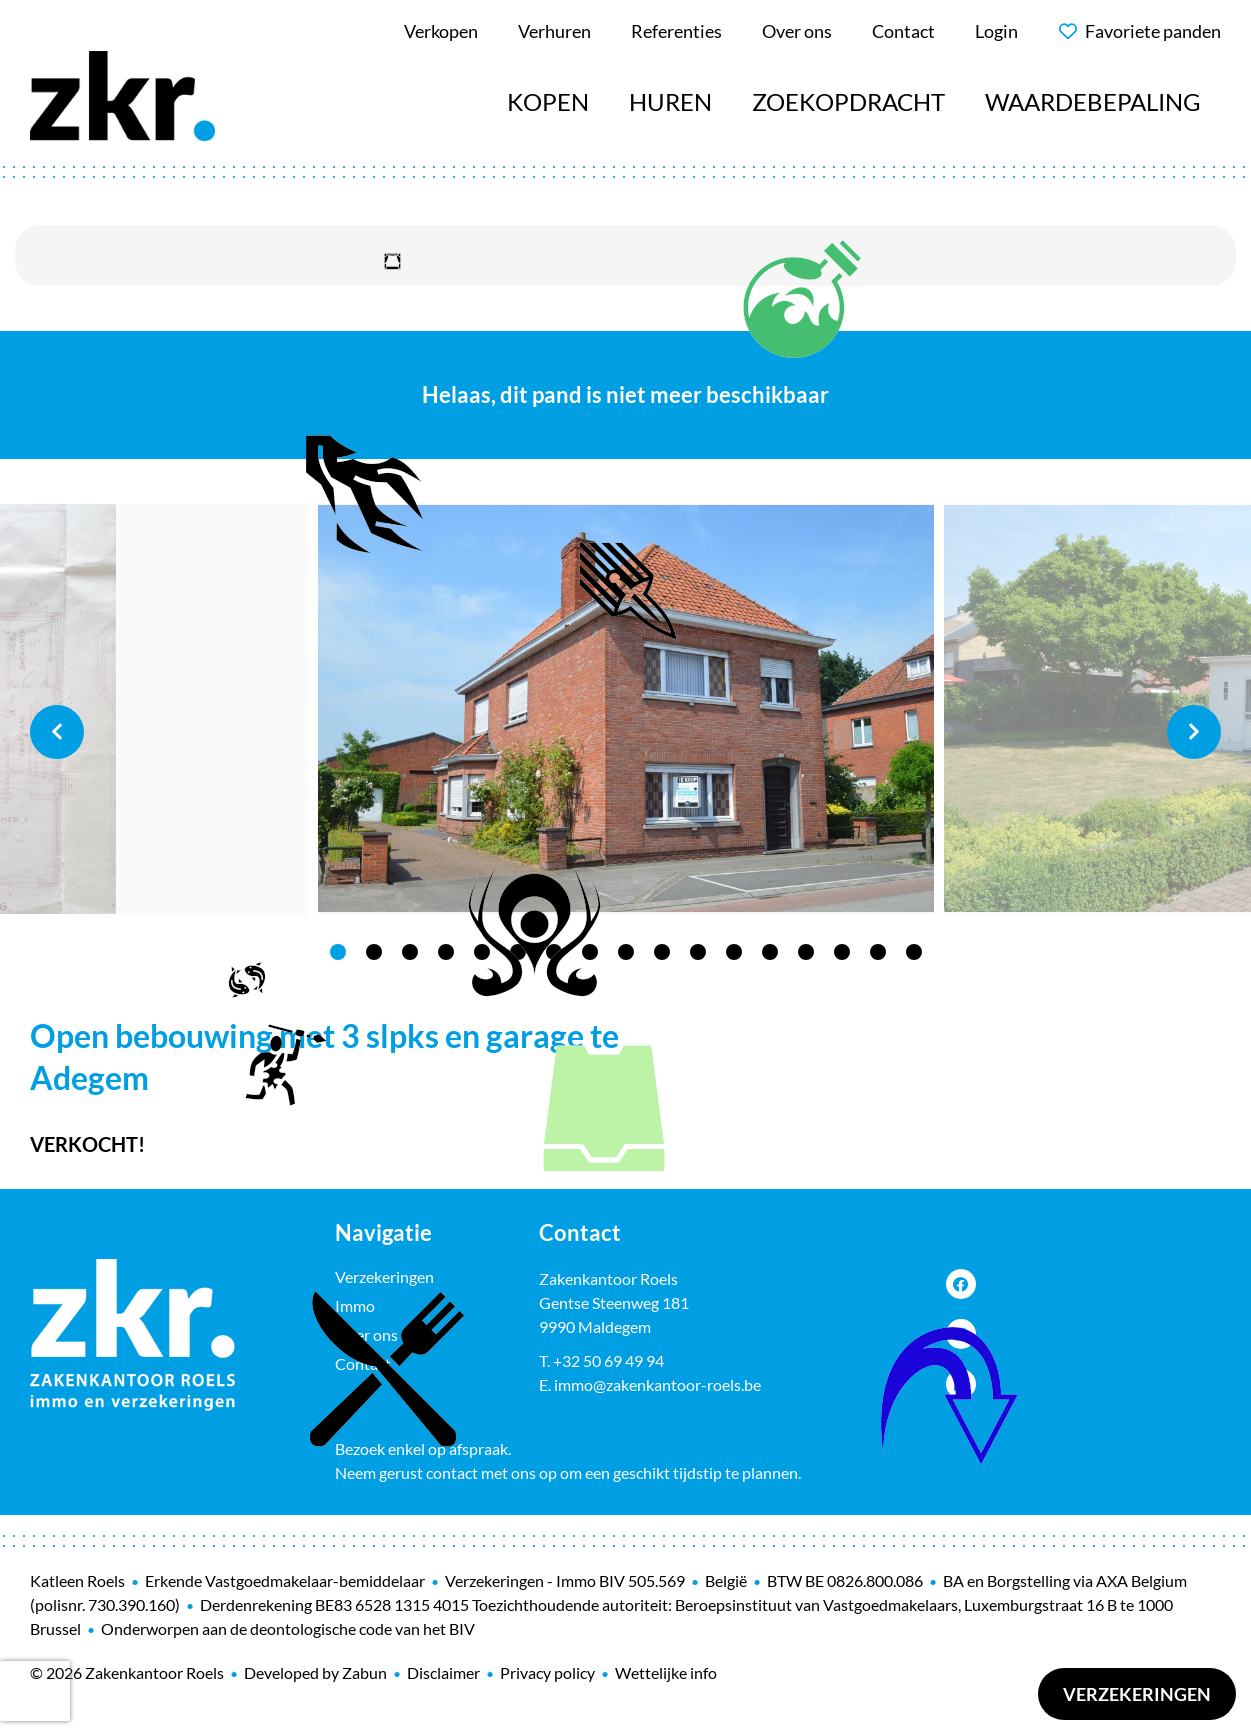 This screenshot has height=1735, width=1251. I want to click on access theater or entertainment content, so click(392, 261).